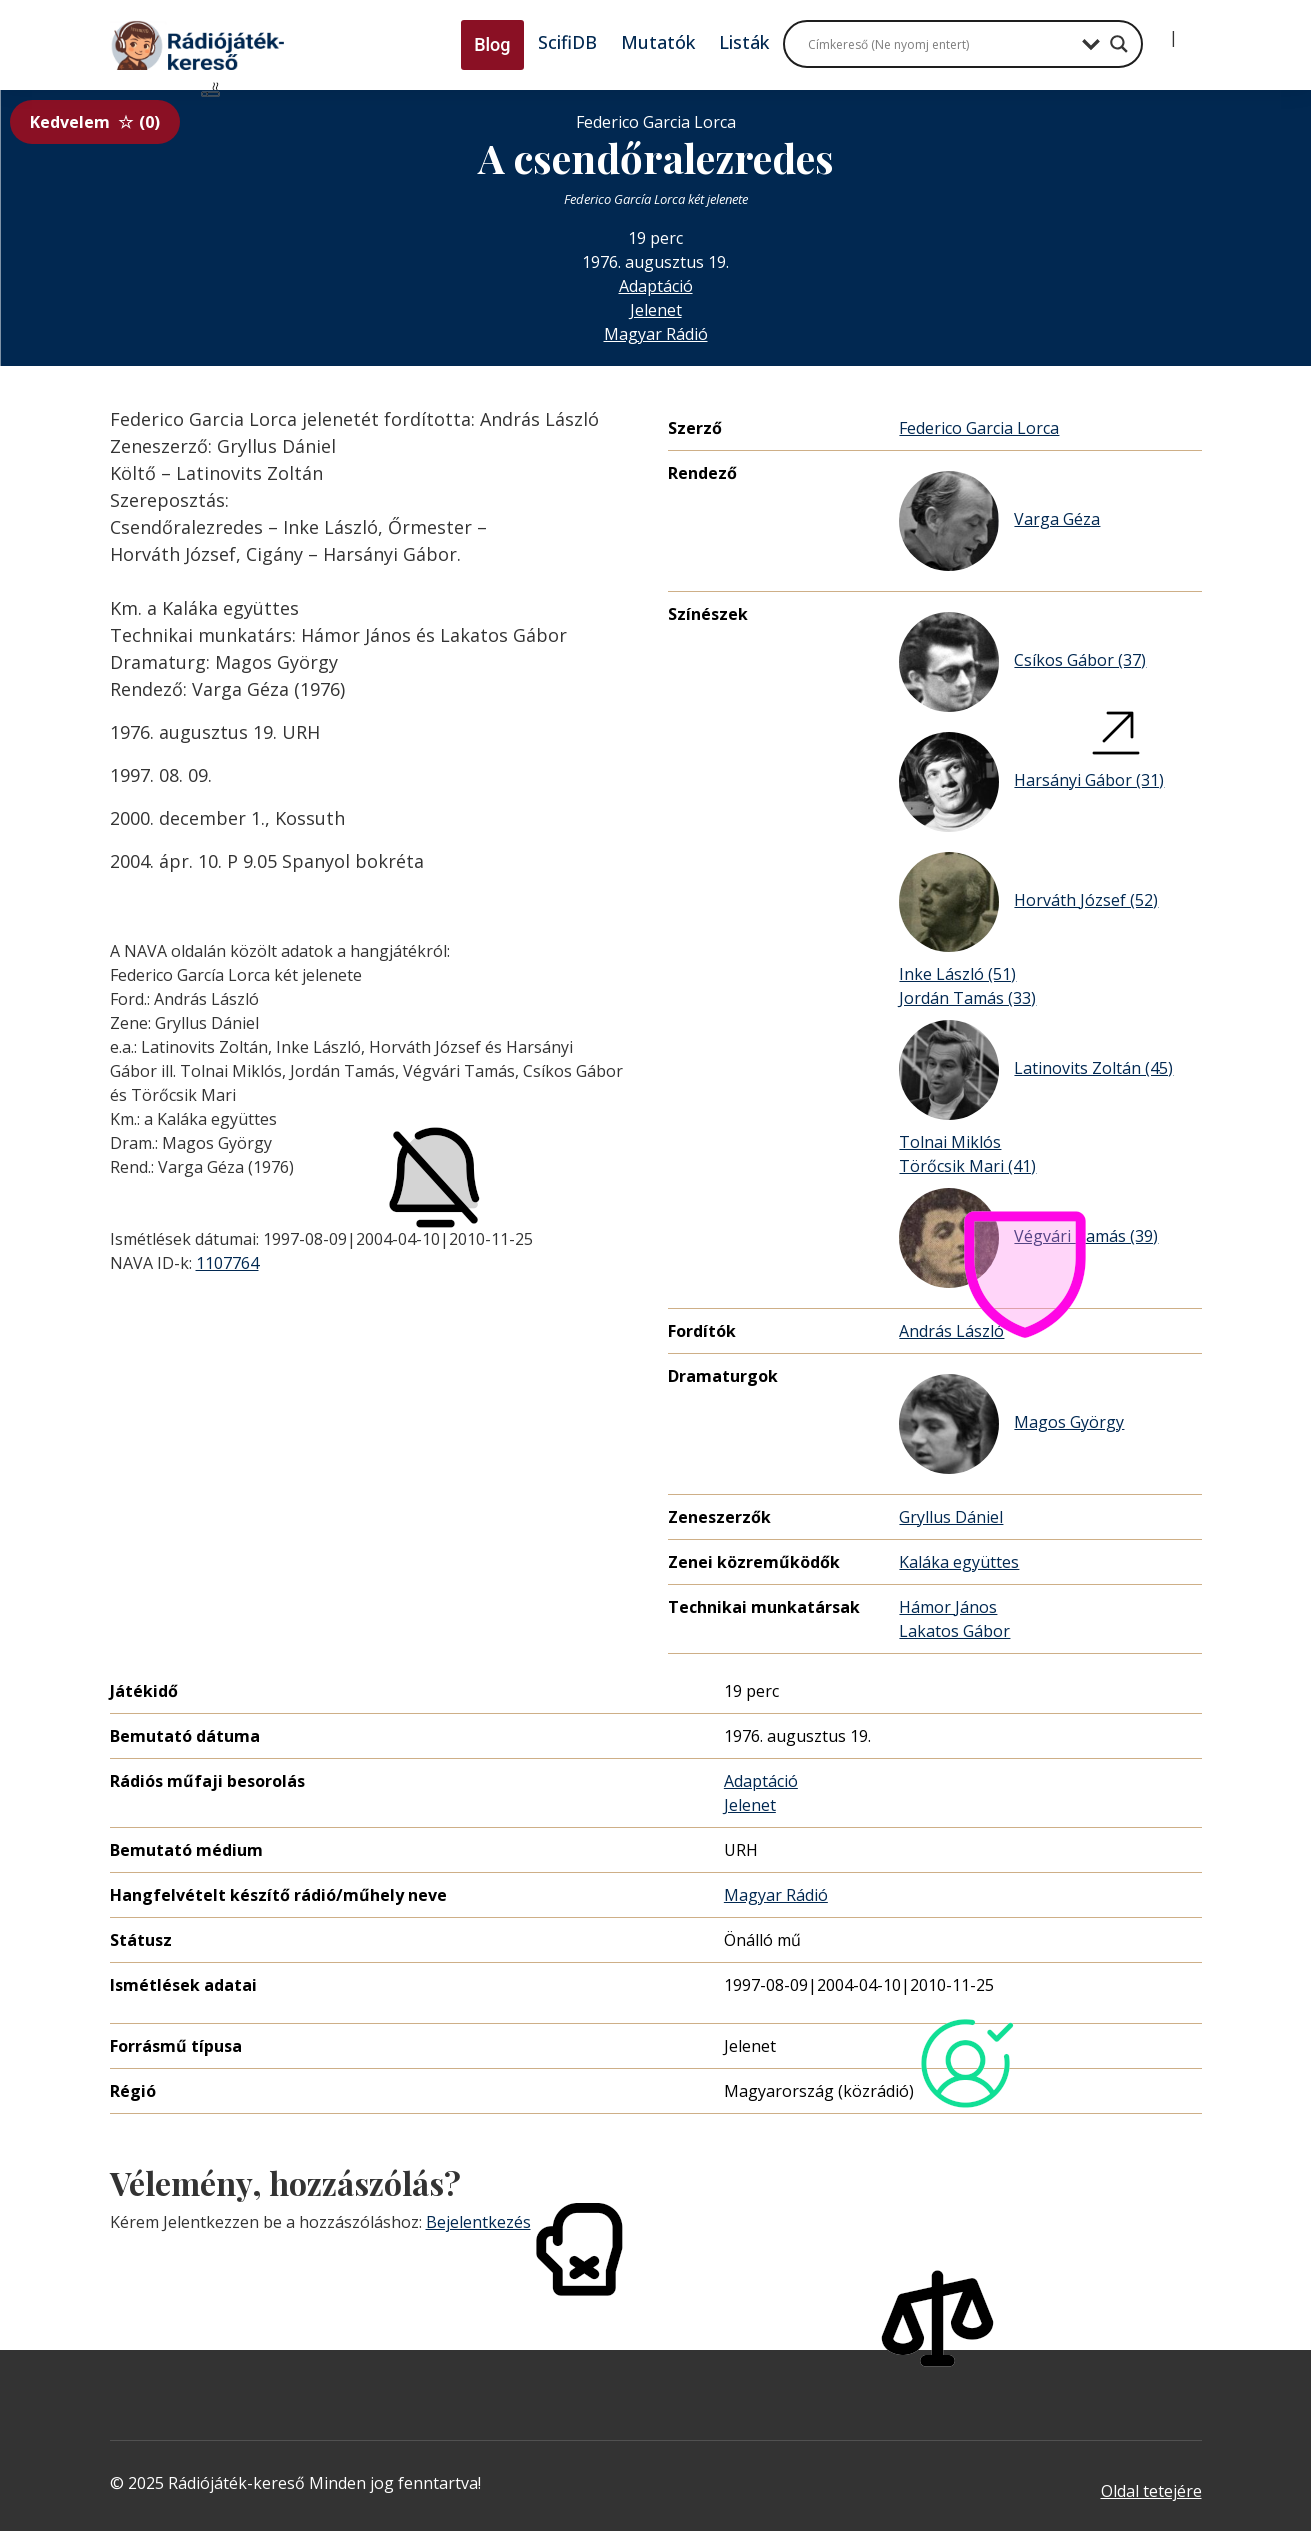 The height and width of the screenshot is (2531, 1311). Describe the element at coordinates (965, 2063) in the screenshot. I see `verified user profile` at that location.